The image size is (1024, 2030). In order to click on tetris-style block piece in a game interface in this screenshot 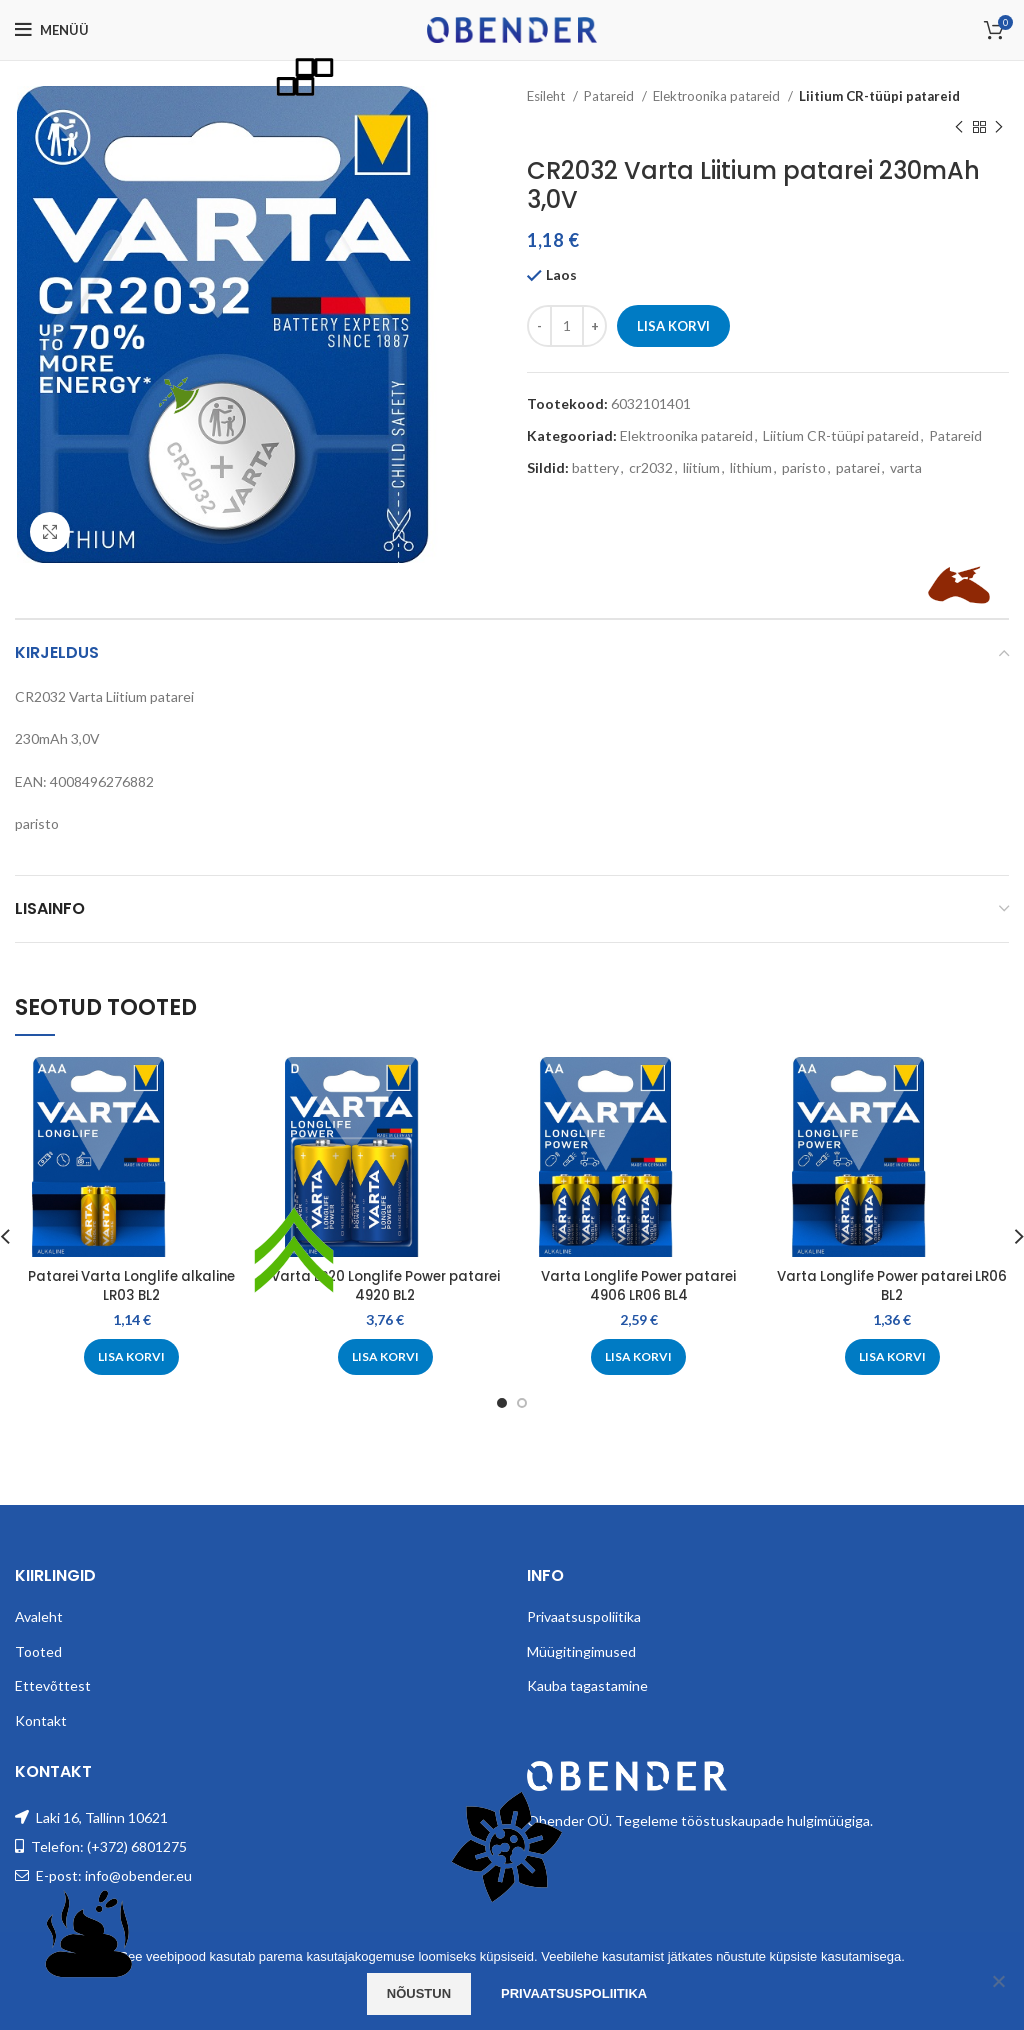, I will do `click(305, 77)`.